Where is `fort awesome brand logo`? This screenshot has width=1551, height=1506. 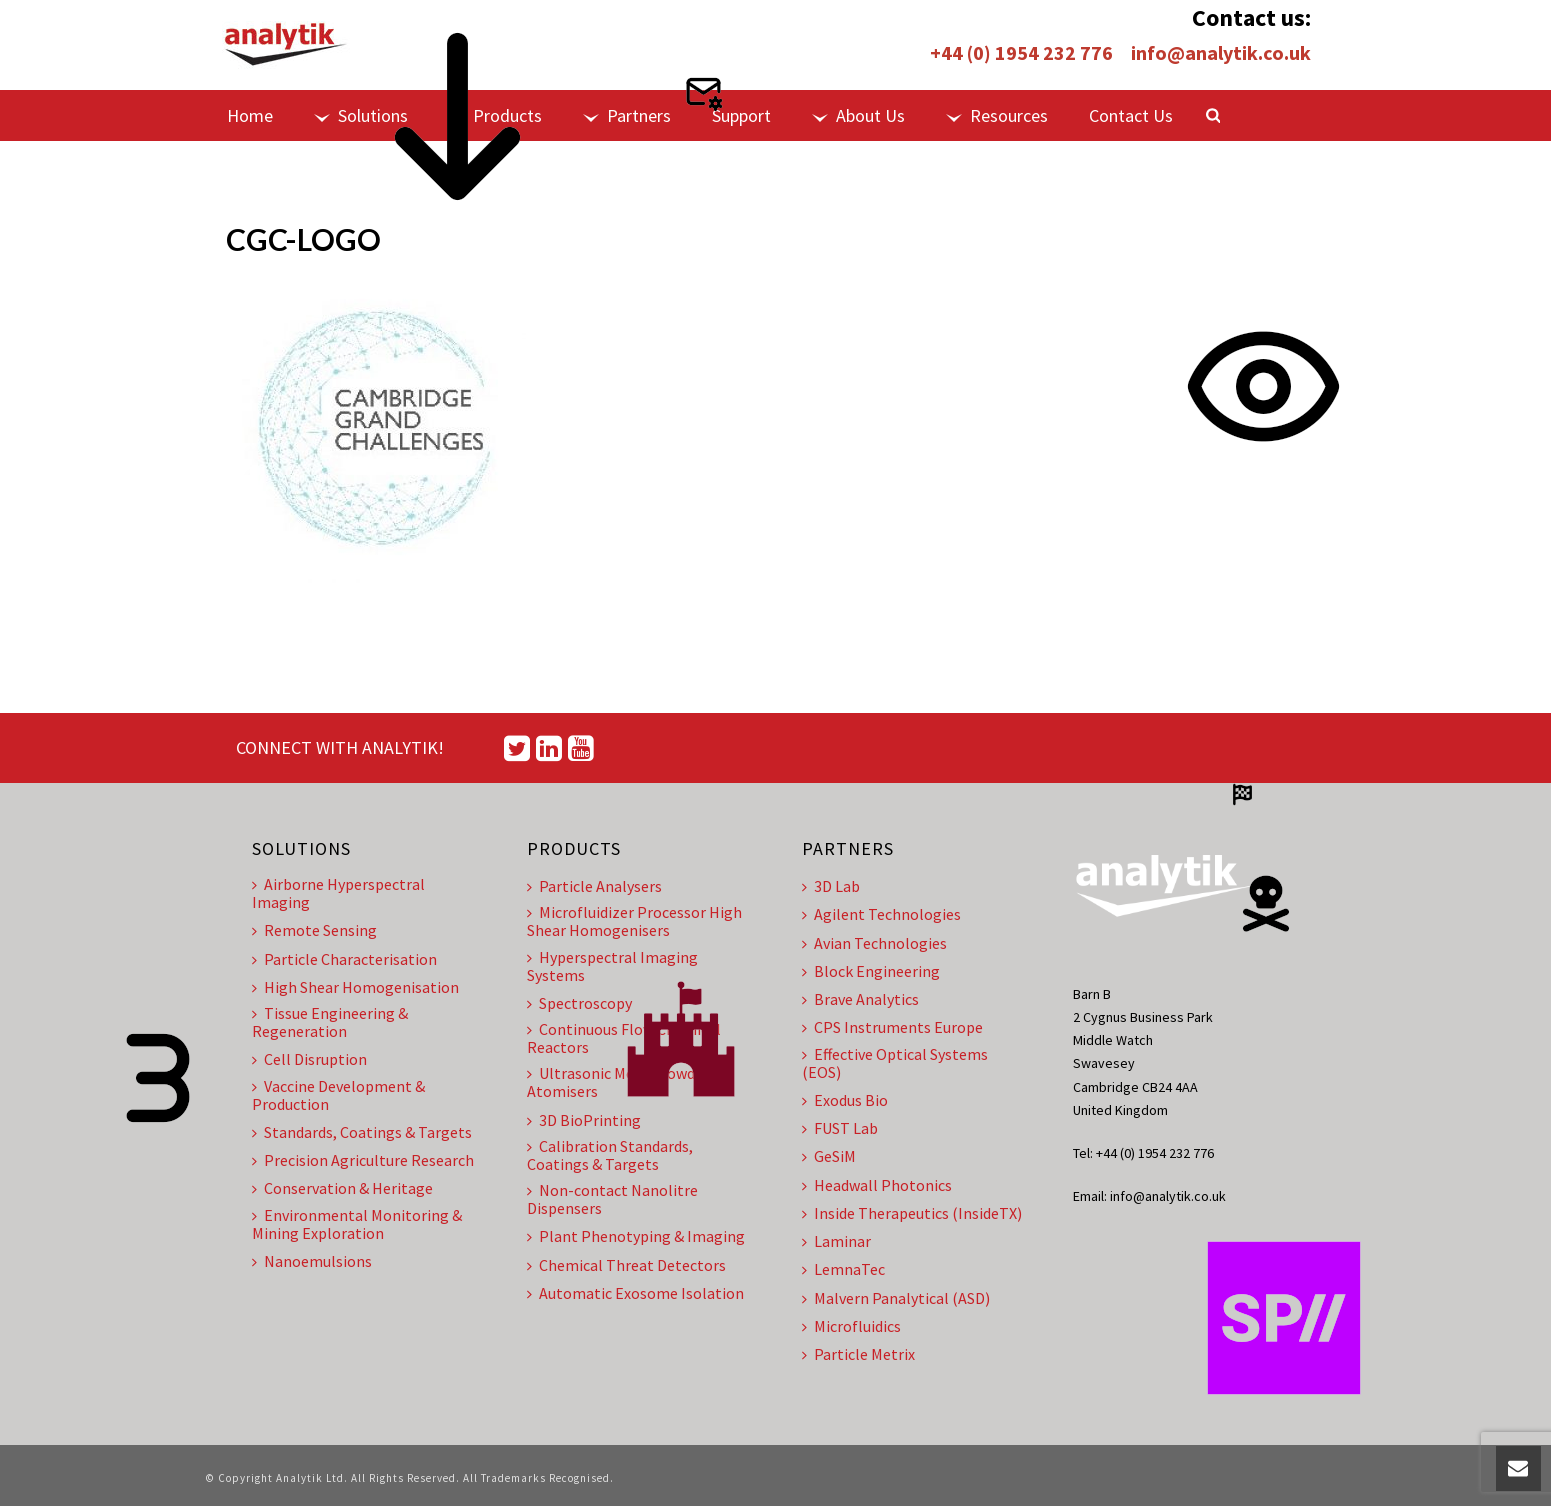 fort awesome brand logo is located at coordinates (681, 1039).